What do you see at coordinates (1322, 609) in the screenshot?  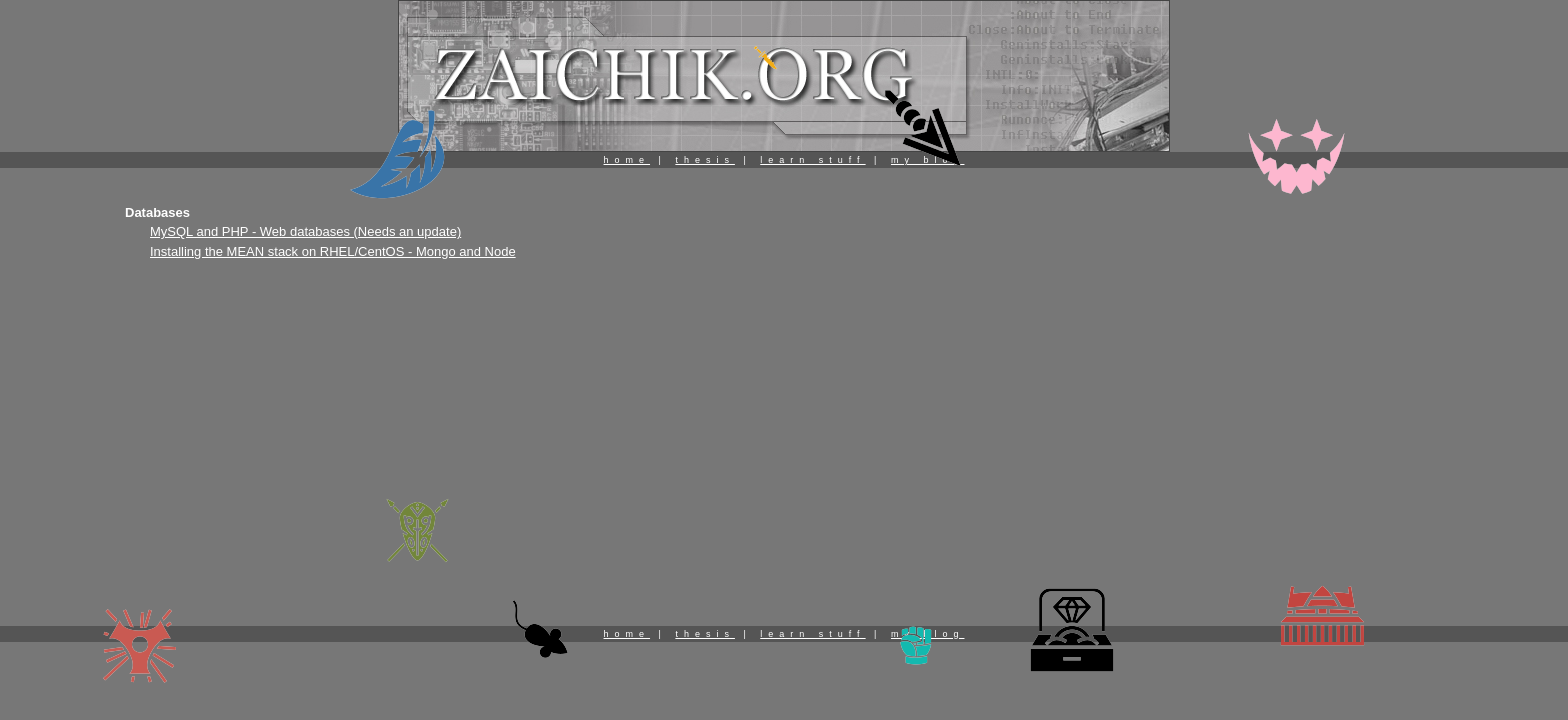 I see `view viking longhouse building` at bounding box center [1322, 609].